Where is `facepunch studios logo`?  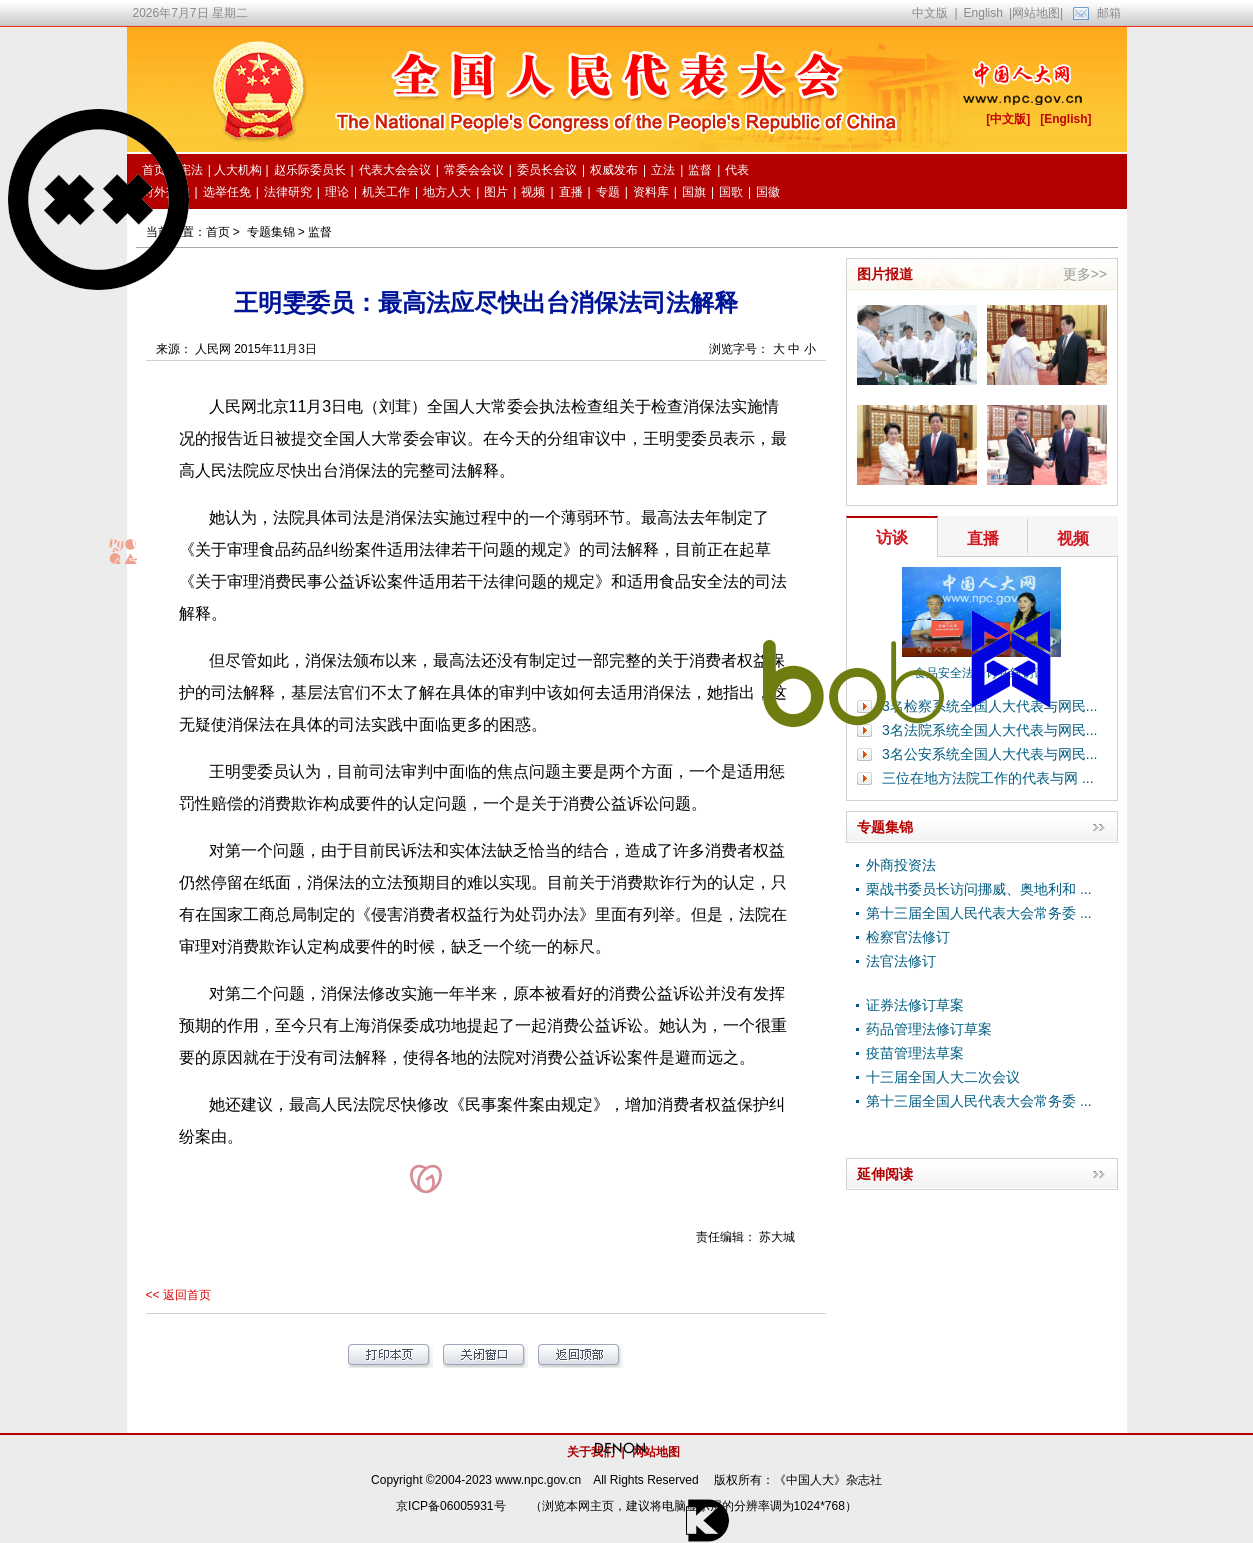
facepunch studios logo is located at coordinates (98, 199).